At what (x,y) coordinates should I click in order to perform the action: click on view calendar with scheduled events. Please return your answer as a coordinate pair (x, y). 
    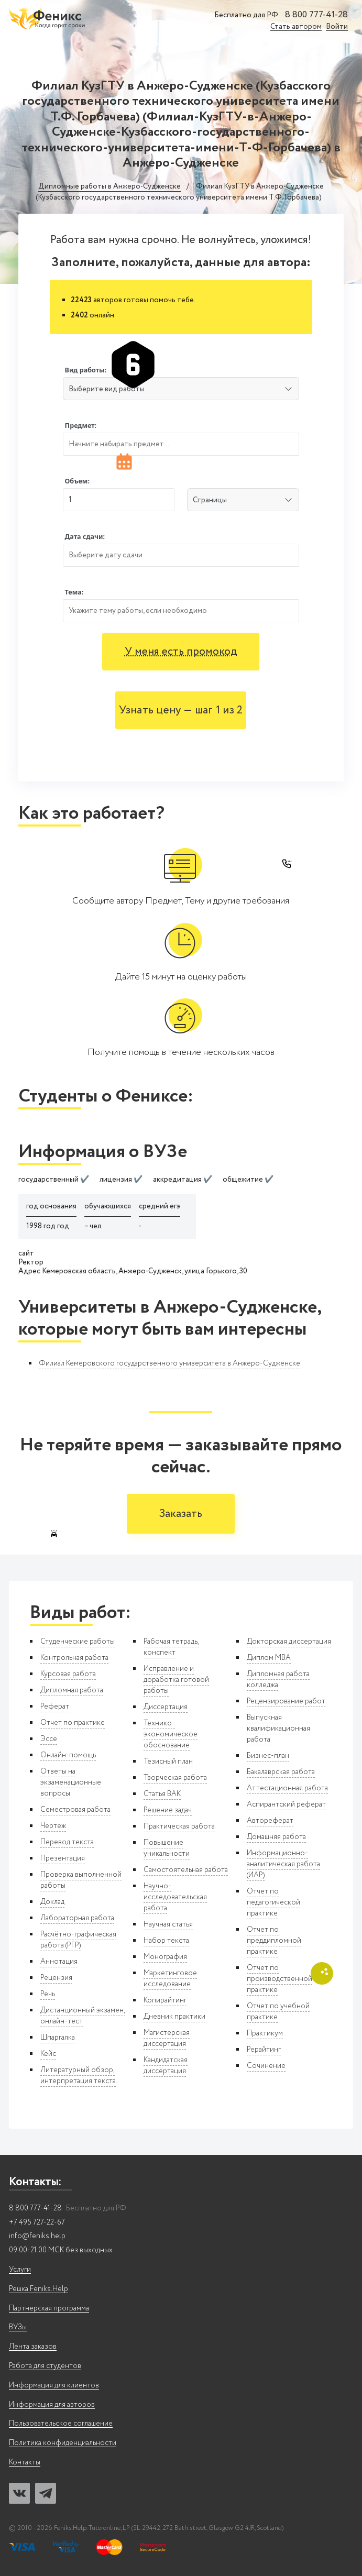
    Looking at the image, I should click on (124, 462).